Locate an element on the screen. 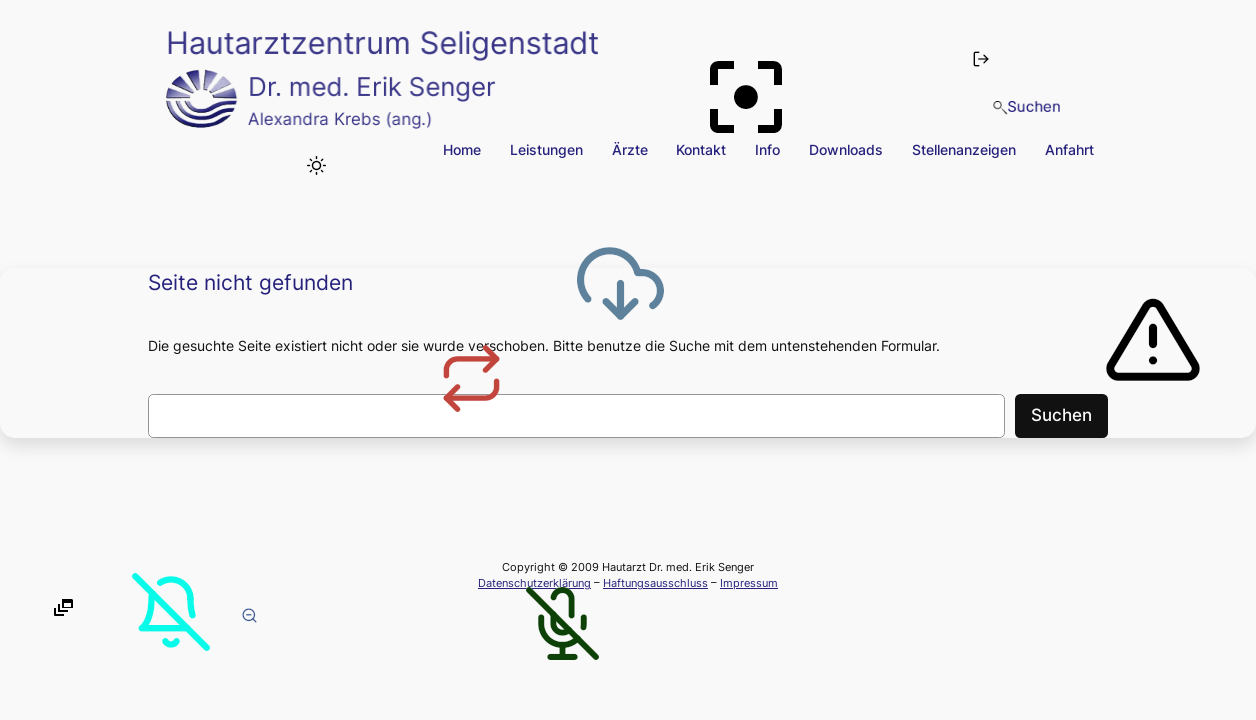 The image size is (1256, 720). enable repeat or loop mode is located at coordinates (471, 378).